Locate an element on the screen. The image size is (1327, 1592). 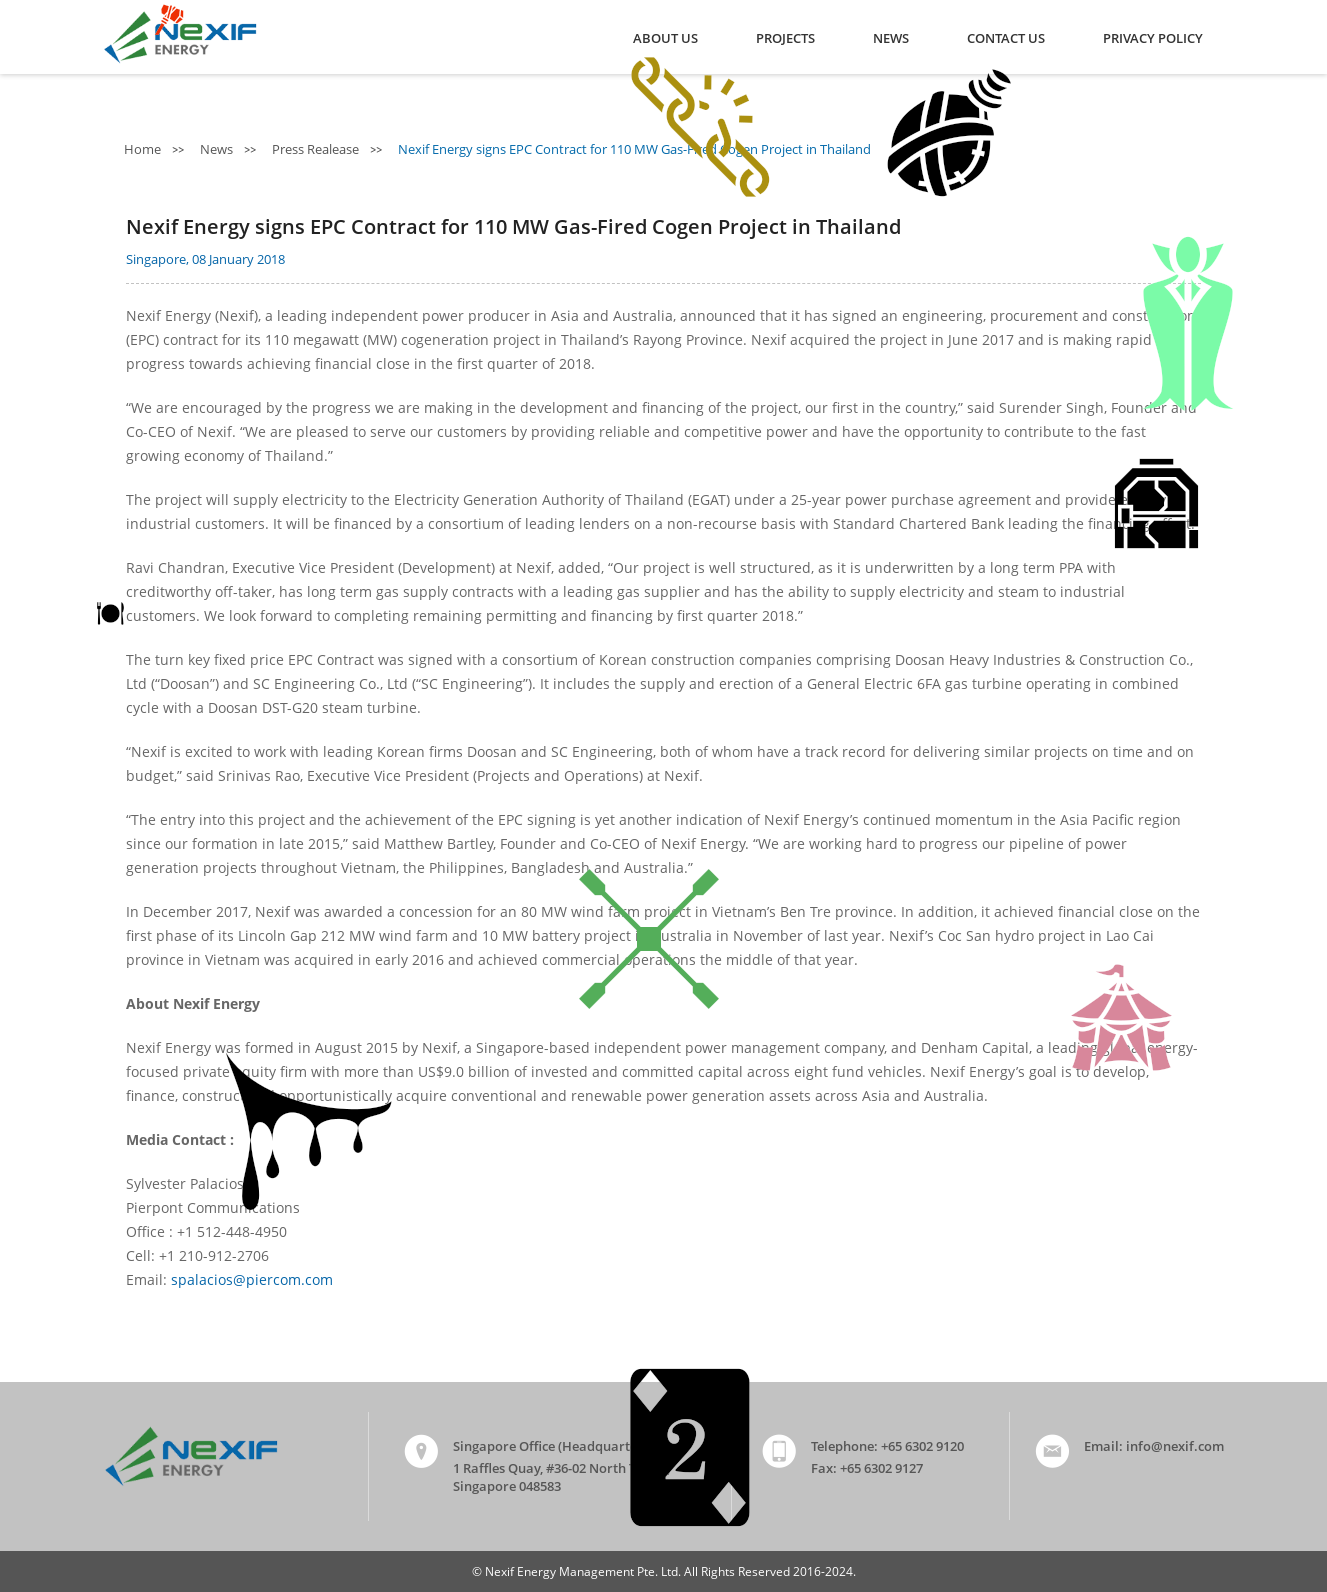
use a potion or consumable item is located at coordinates (949, 132).